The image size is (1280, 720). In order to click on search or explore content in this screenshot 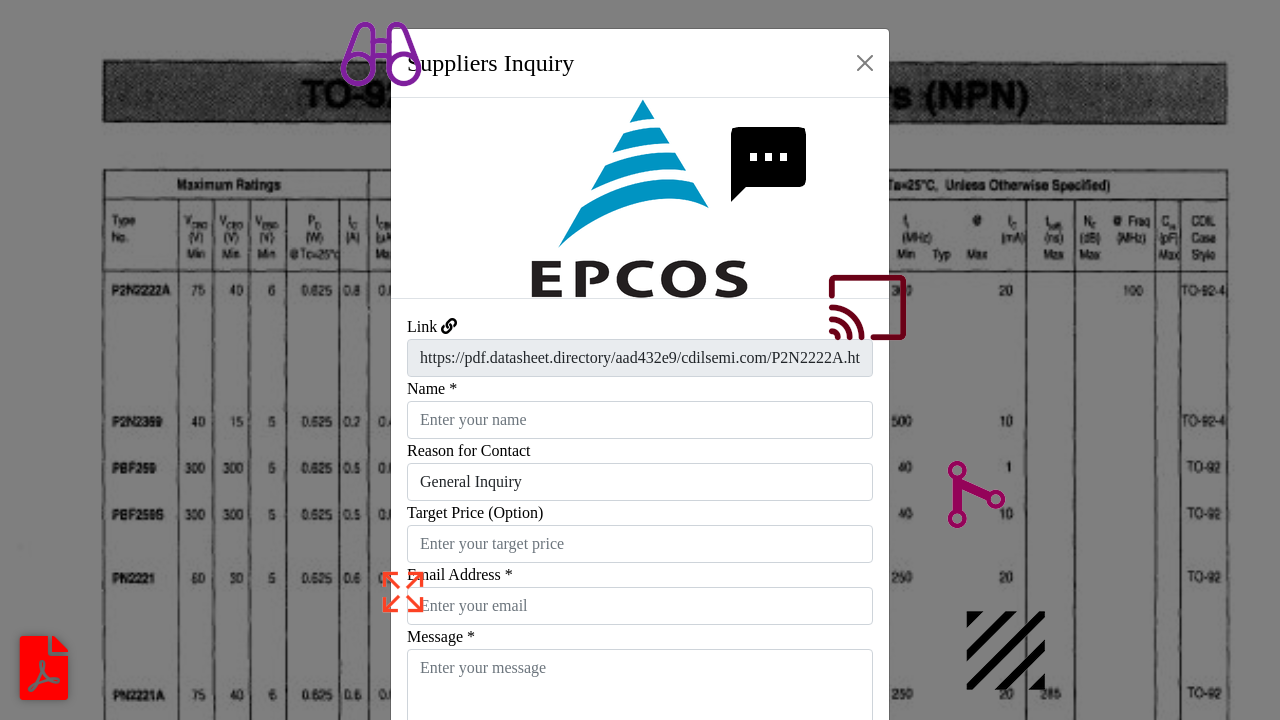, I will do `click(381, 54)`.